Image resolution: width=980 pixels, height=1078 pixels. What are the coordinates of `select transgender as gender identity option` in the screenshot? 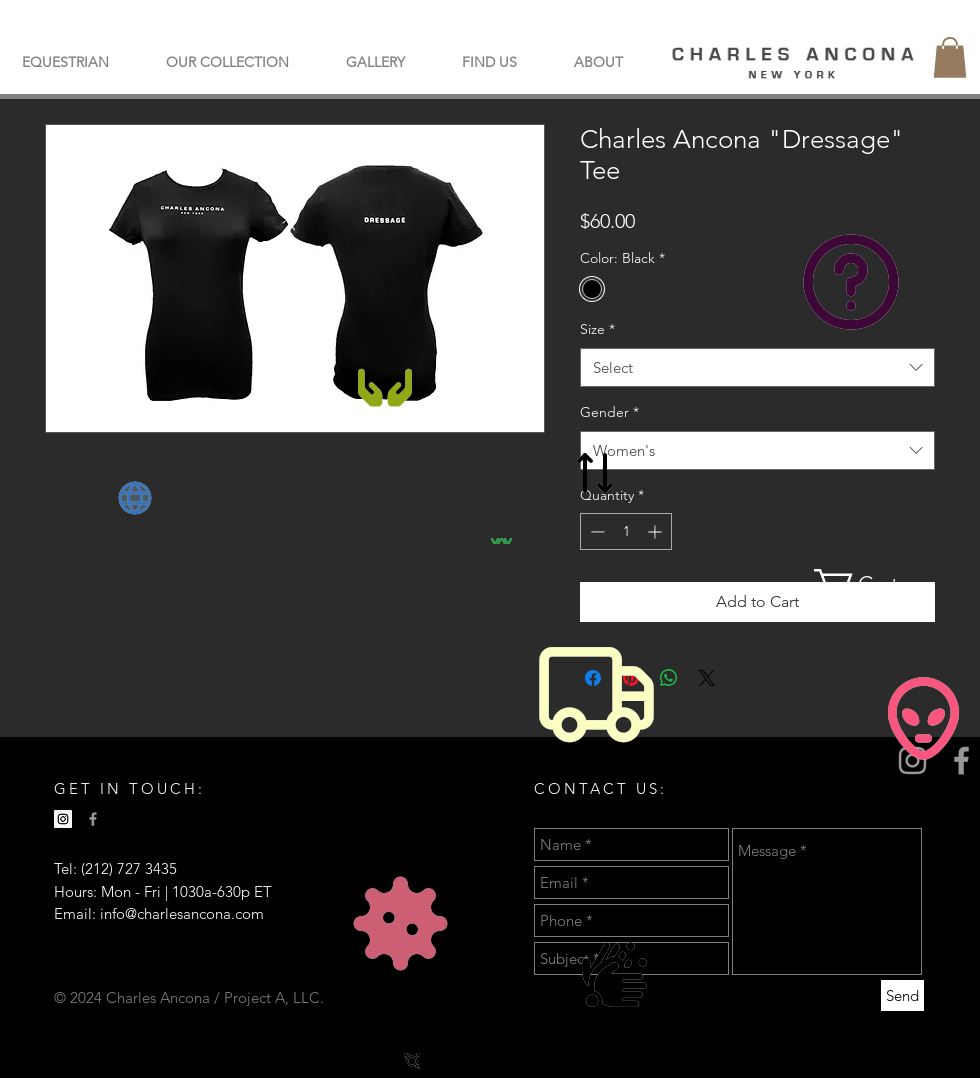 It's located at (412, 1061).